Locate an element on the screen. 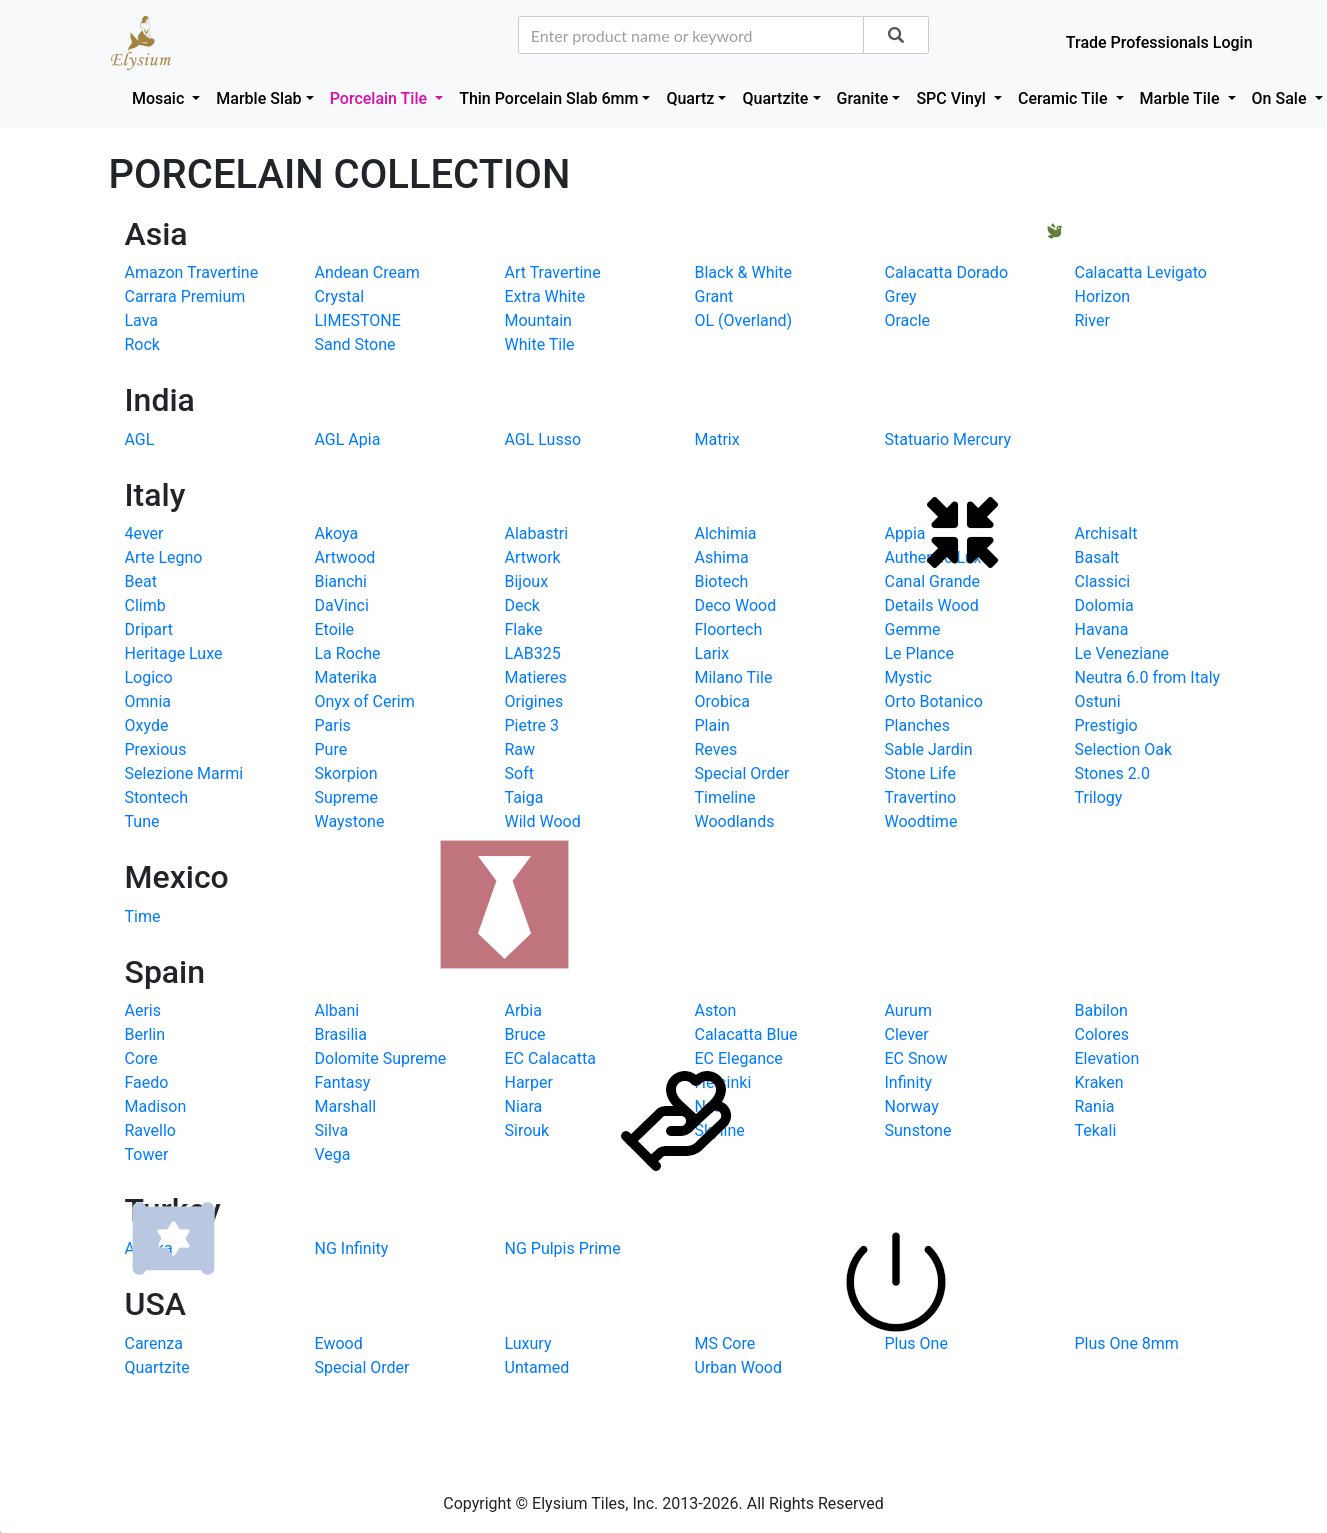 This screenshot has width=1327, height=1533. turn device on or off is located at coordinates (896, 1282).